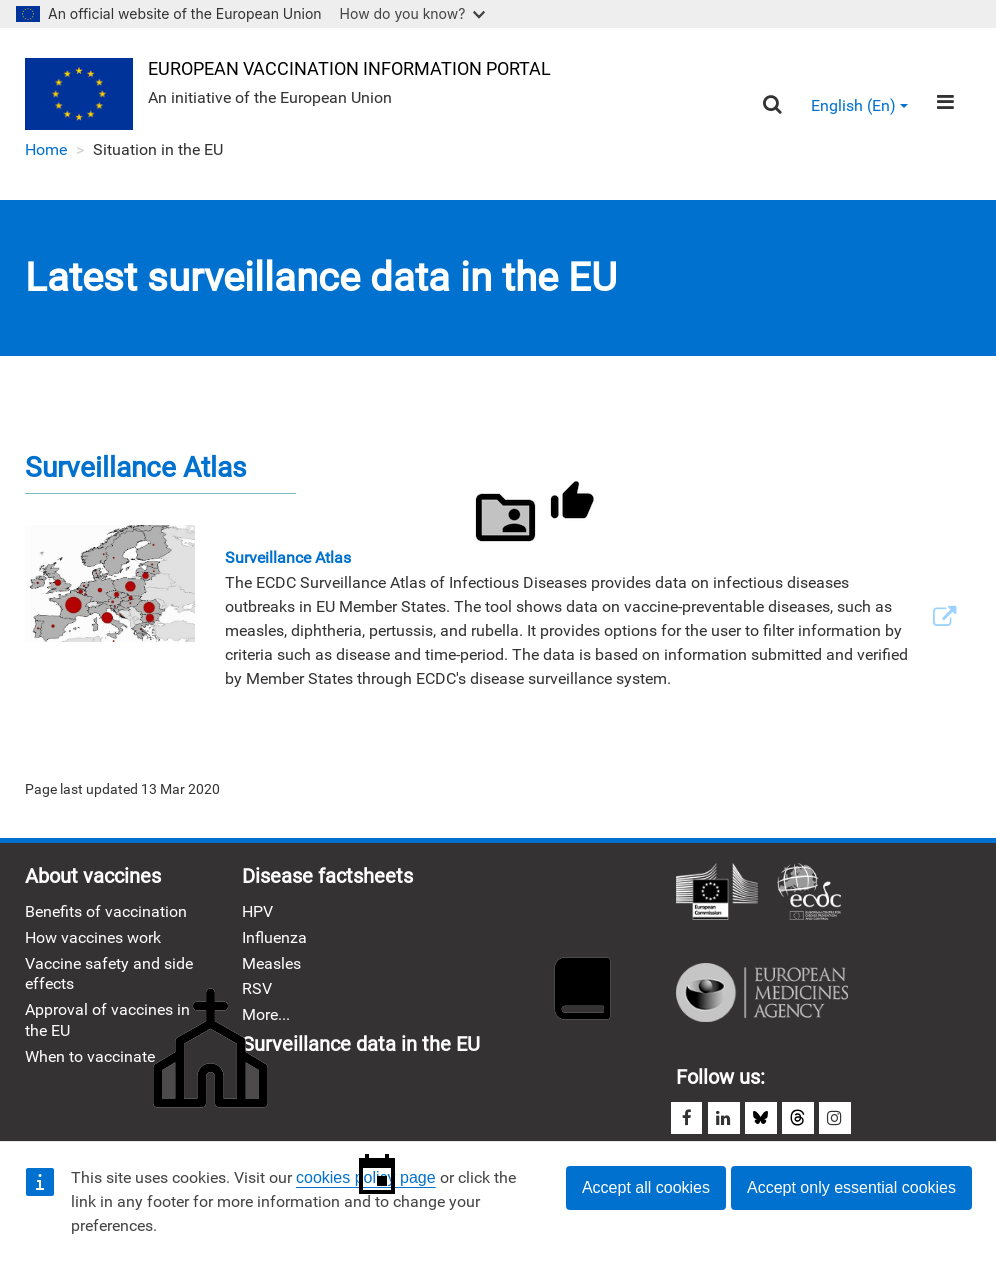 This screenshot has height=1272, width=996. Describe the element at coordinates (210, 1054) in the screenshot. I see `view nearby churches or places of worship` at that location.